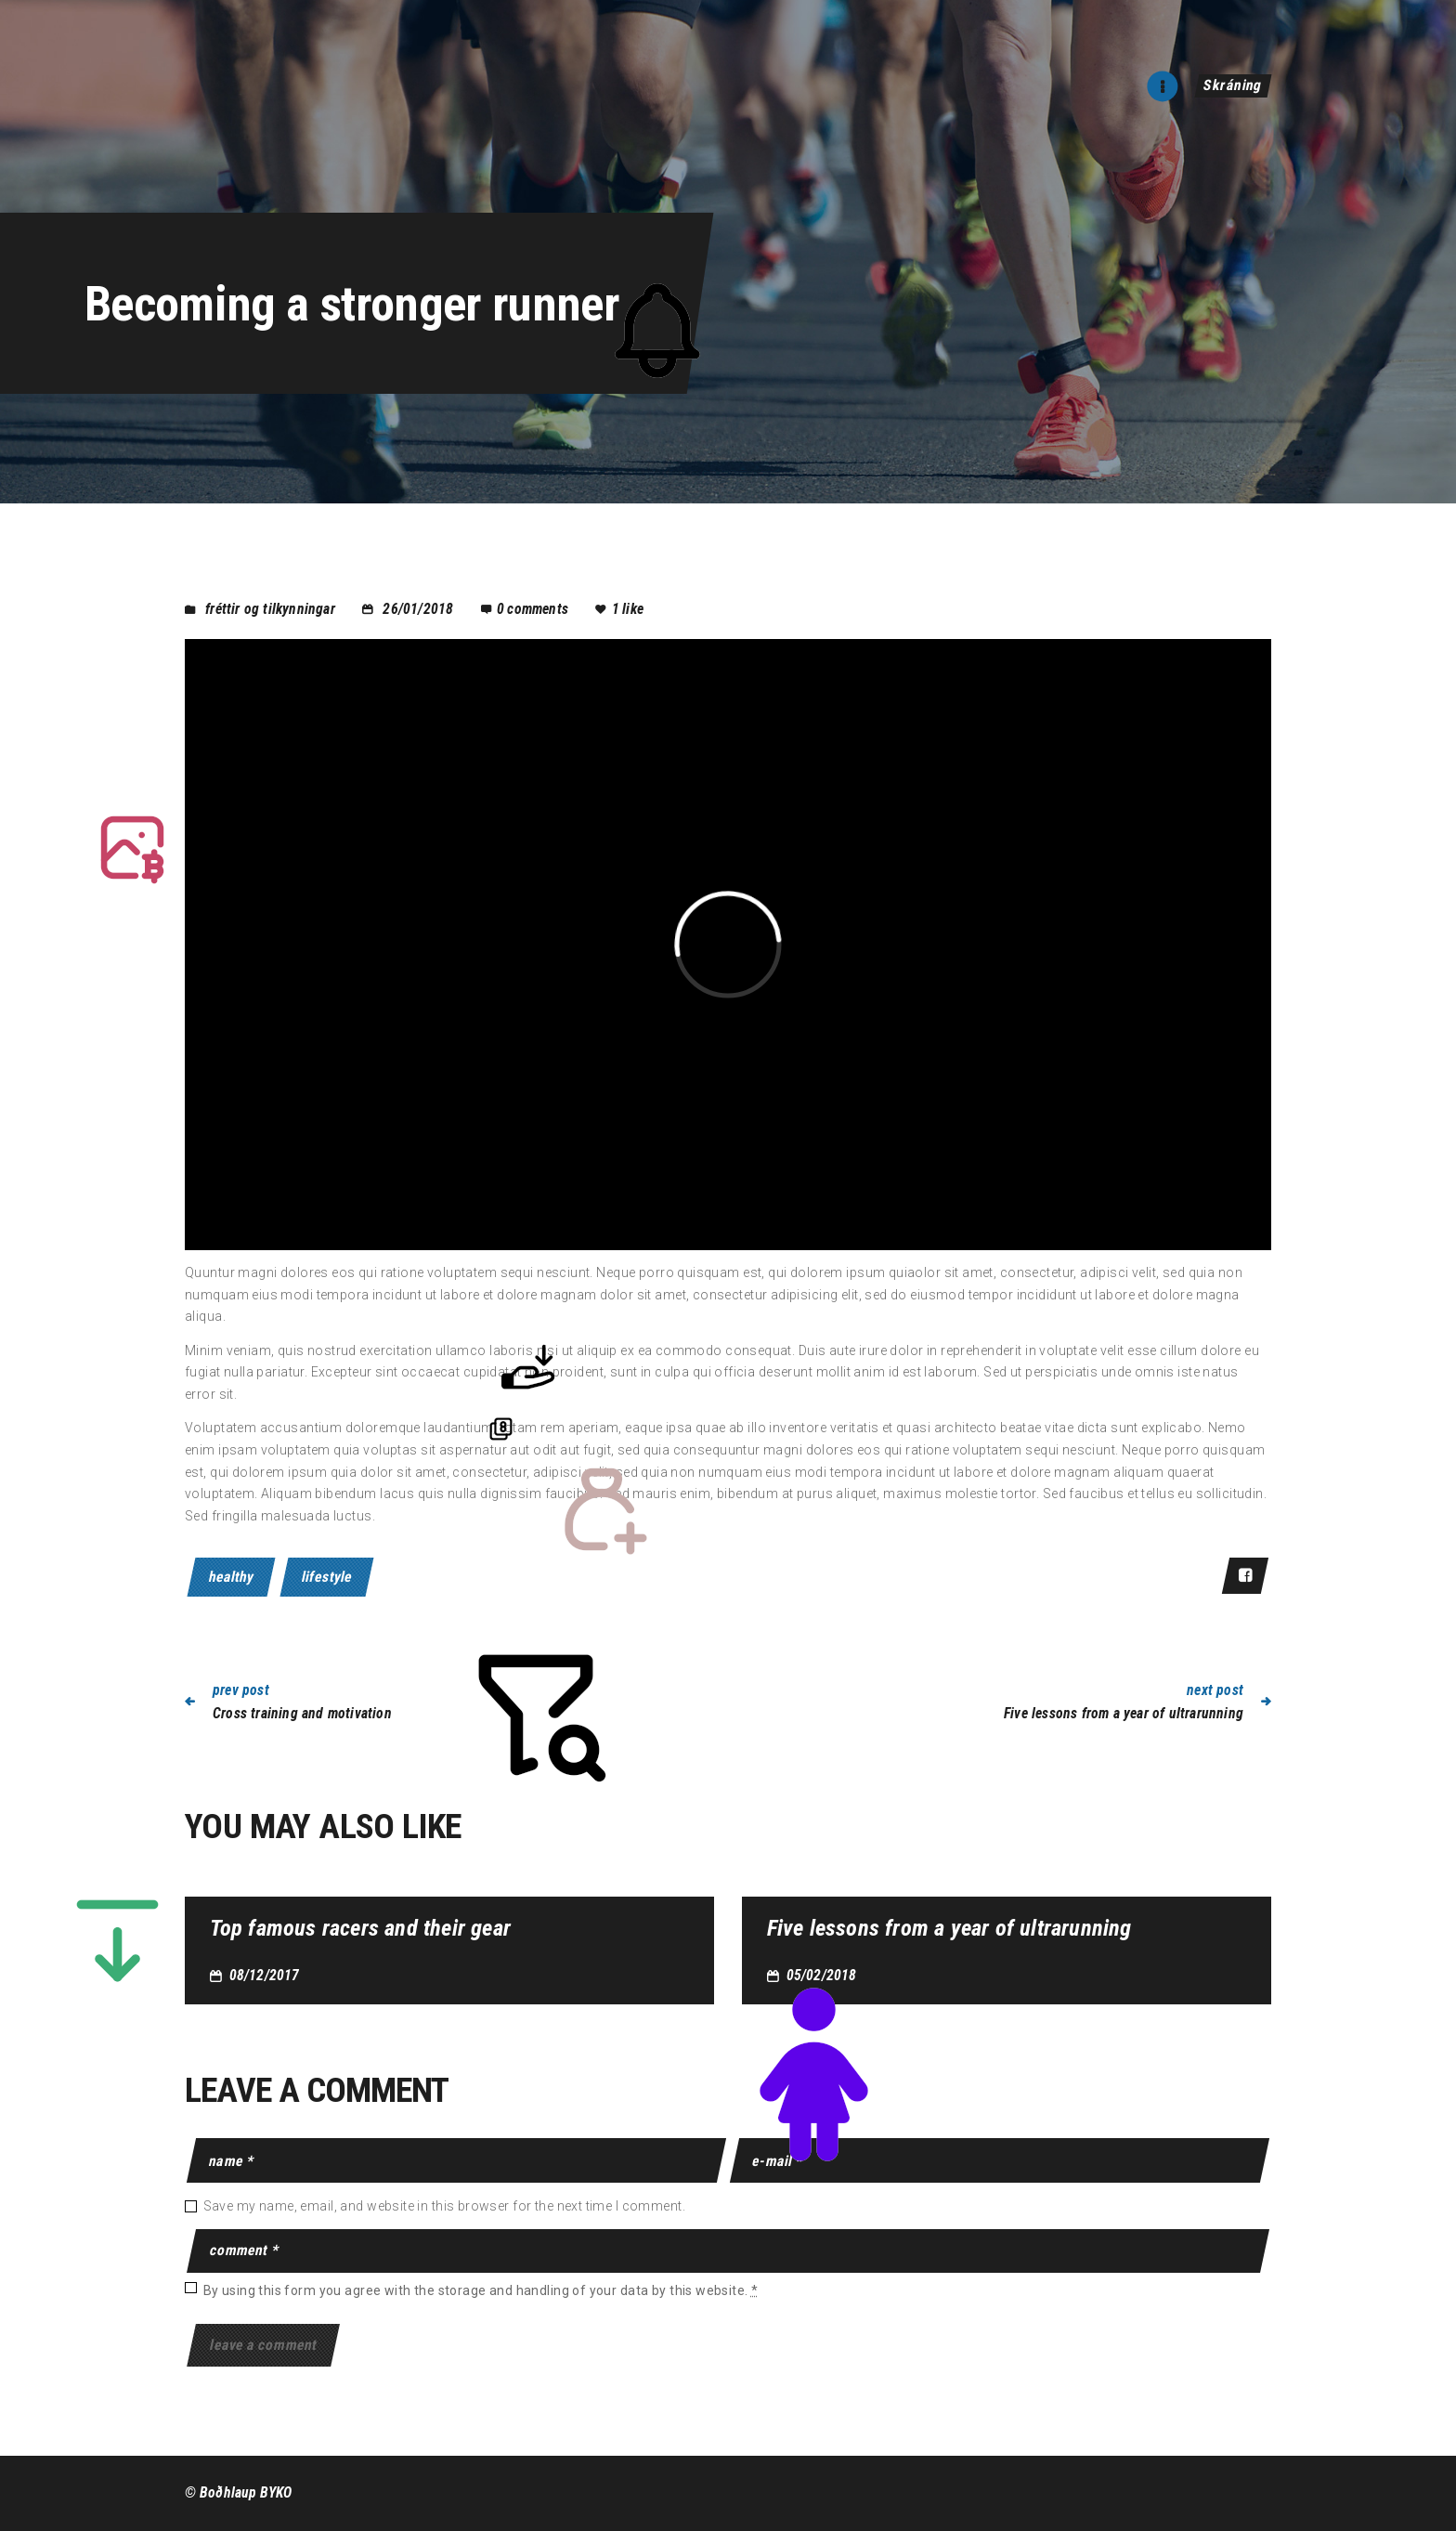  What do you see at coordinates (657, 331) in the screenshot?
I see `view notifications` at bounding box center [657, 331].